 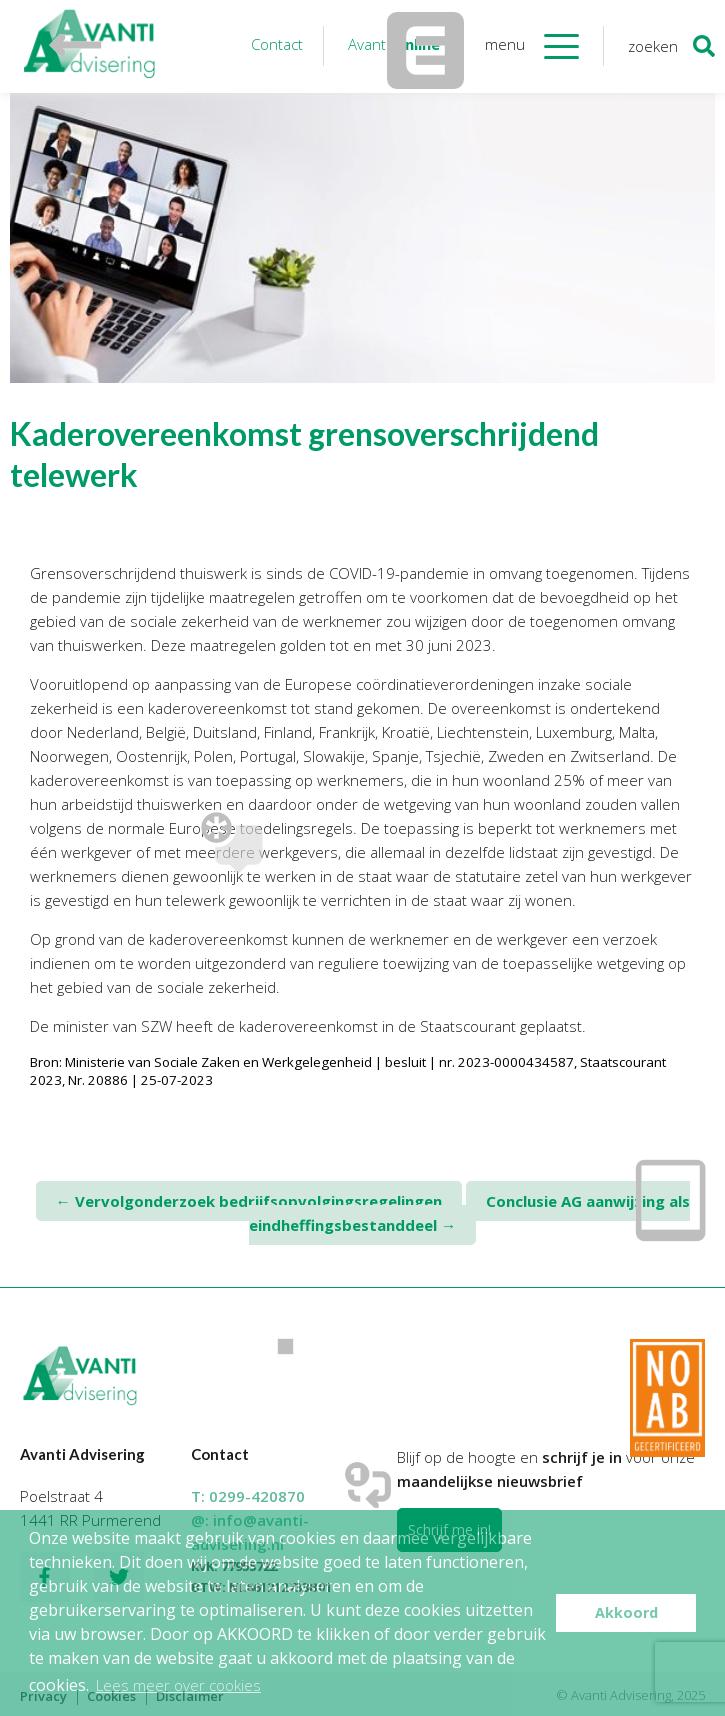 I want to click on play previous track in playlist, so click(x=76, y=45).